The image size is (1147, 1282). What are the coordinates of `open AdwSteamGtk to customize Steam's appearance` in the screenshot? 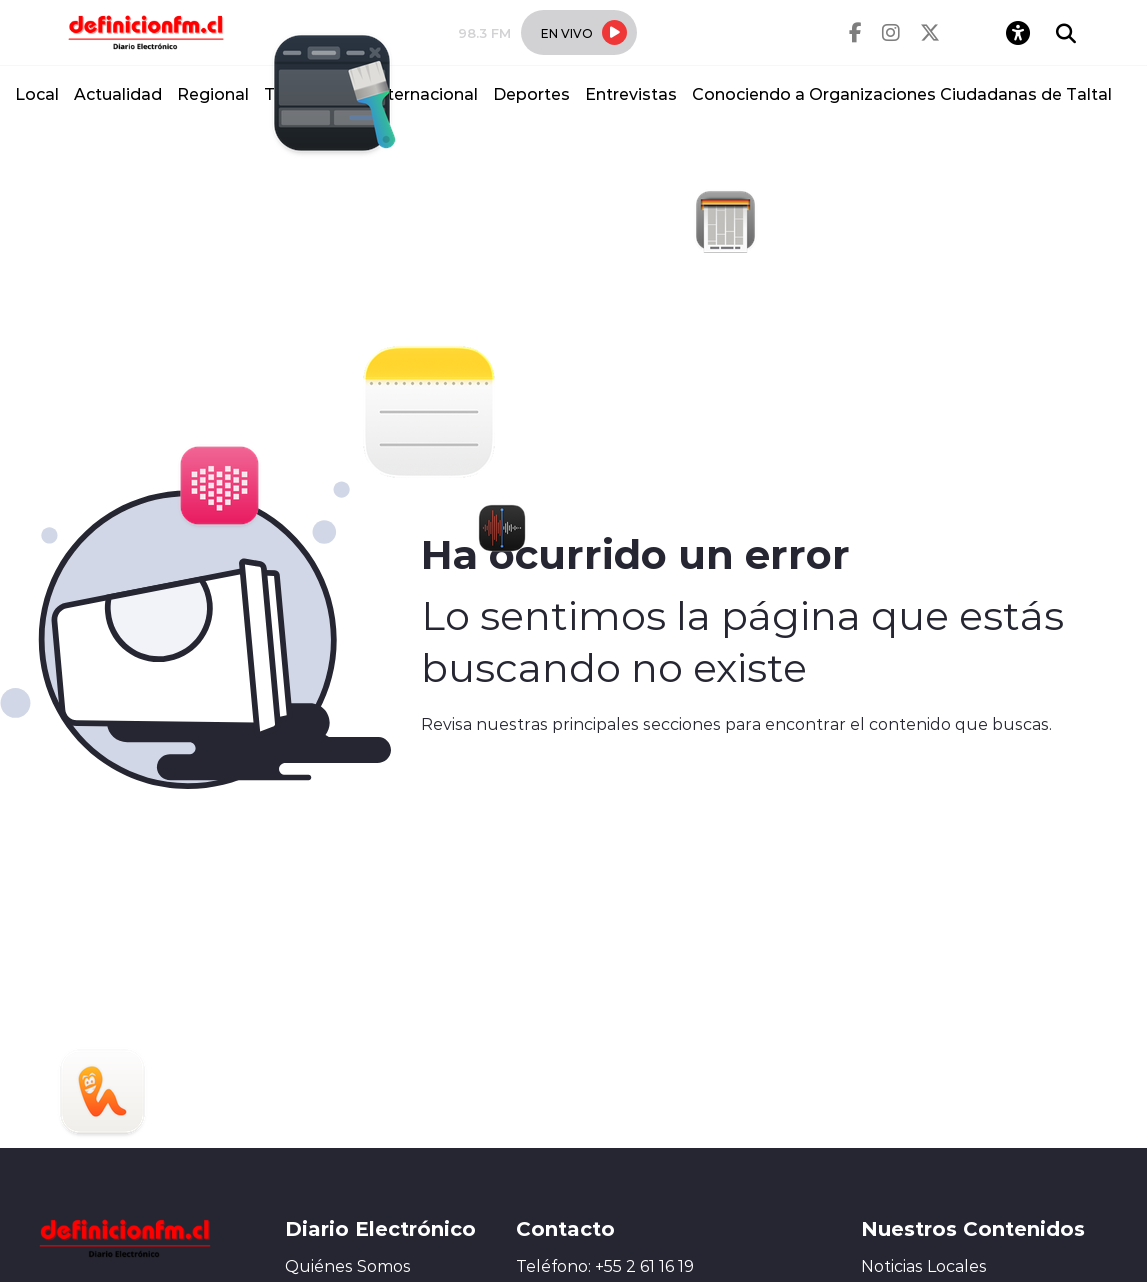 It's located at (332, 93).